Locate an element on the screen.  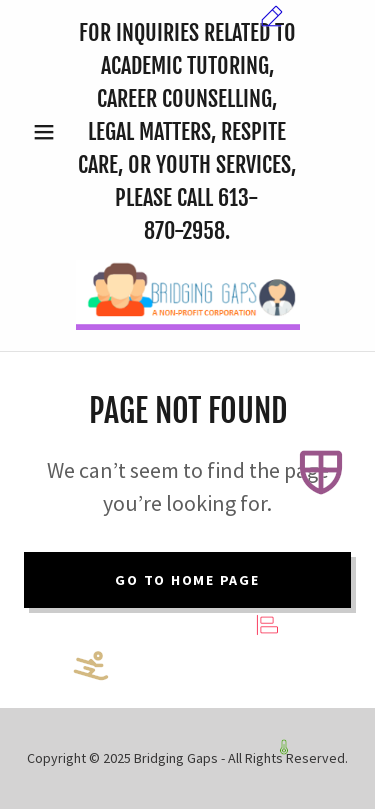
access skiing or winter sports activities is located at coordinates (91, 666).